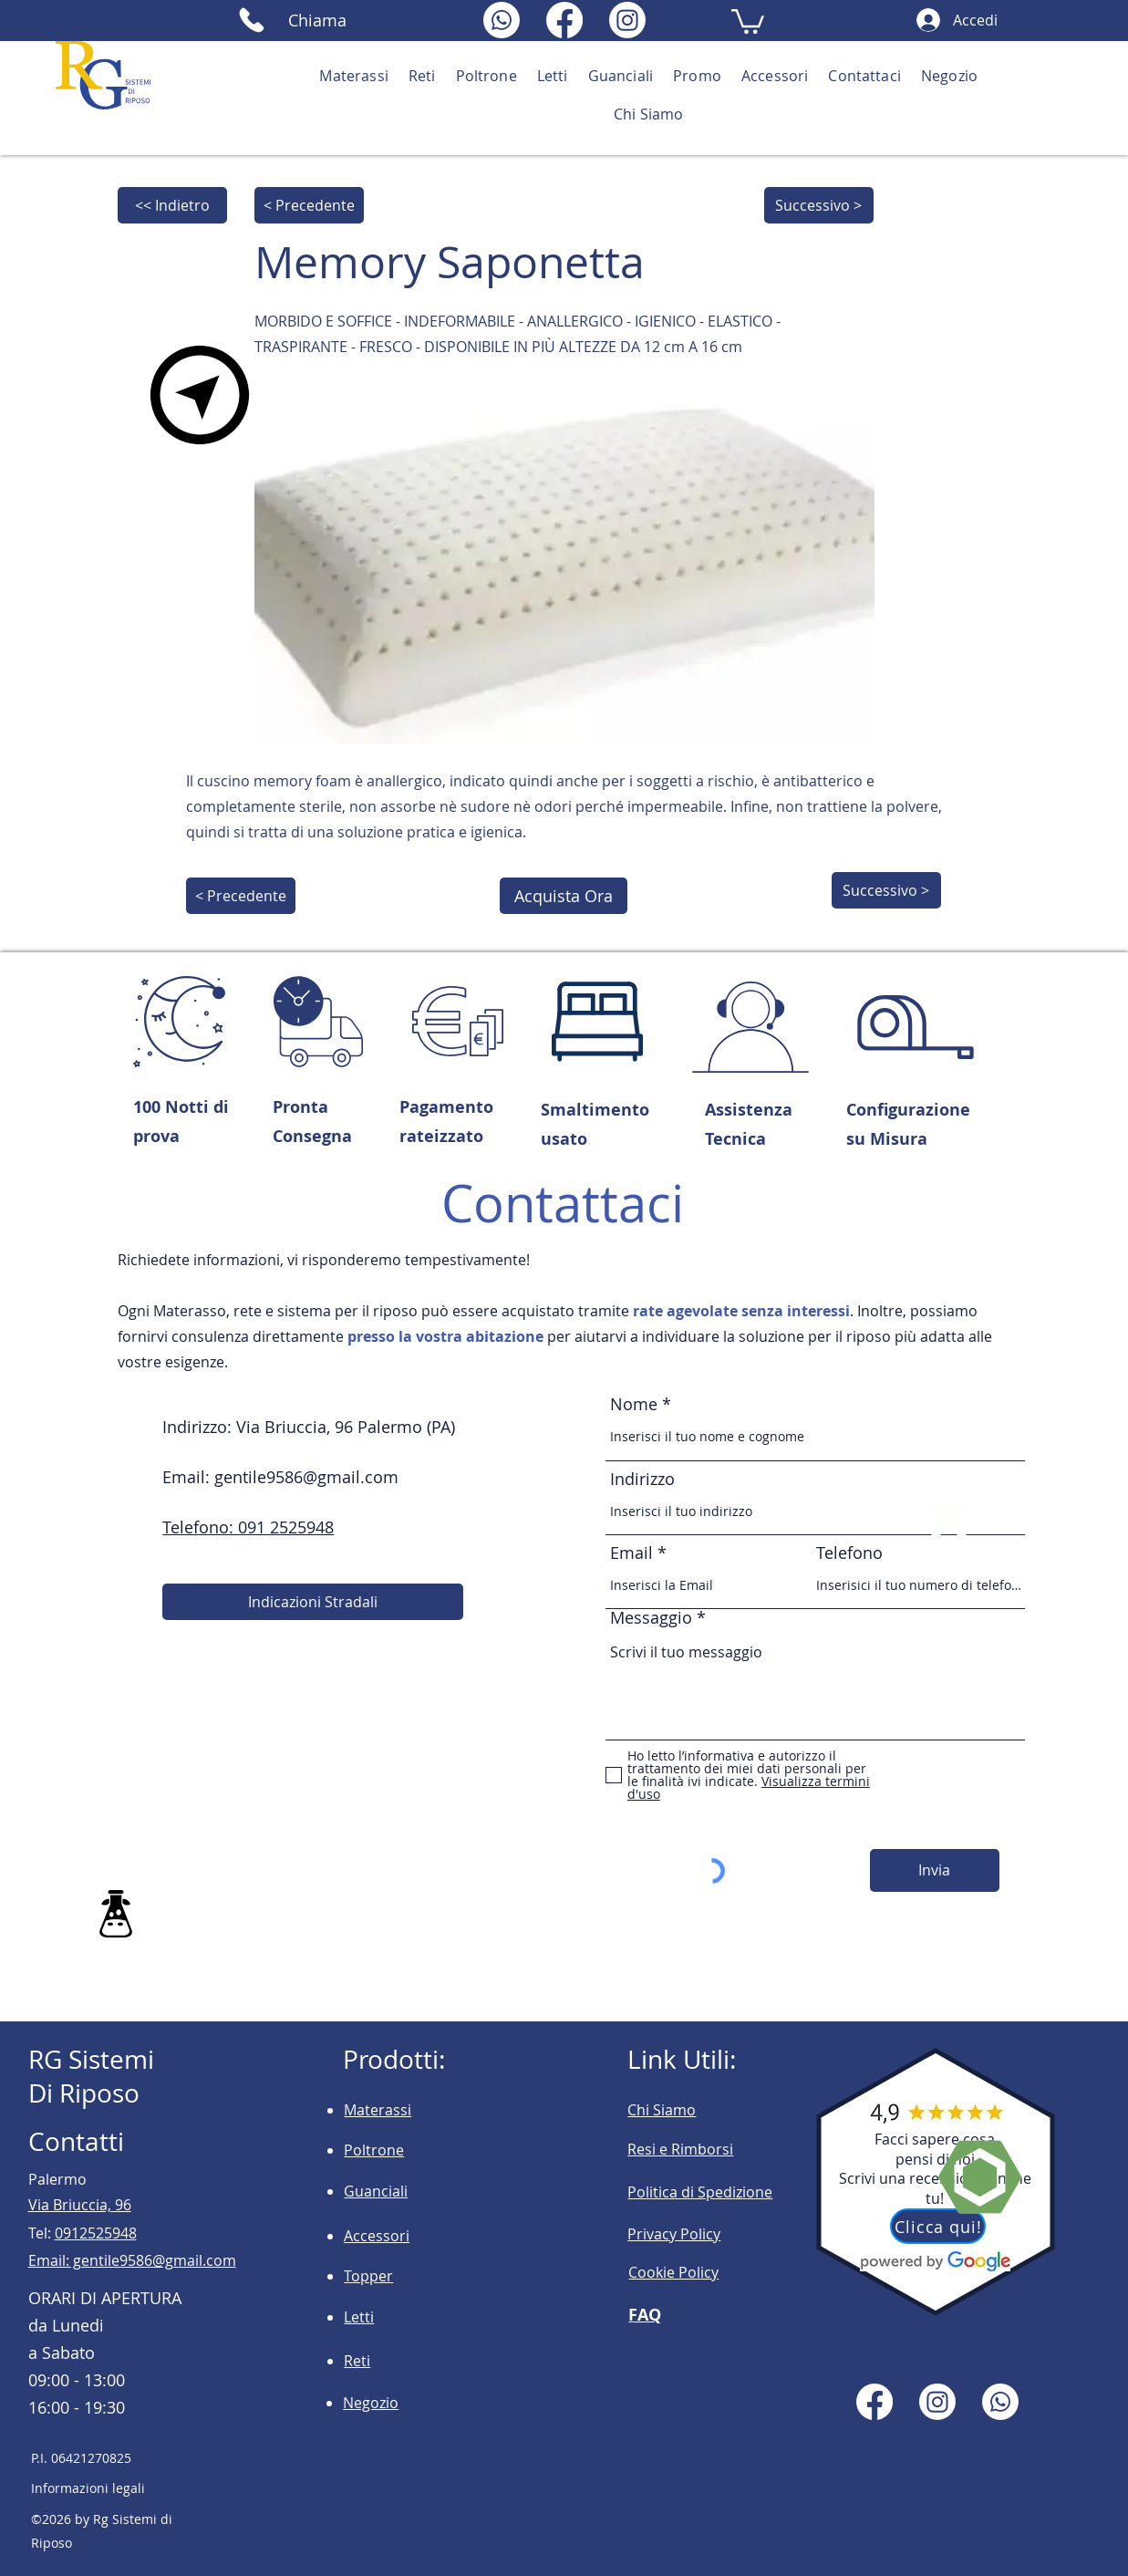 The height and width of the screenshot is (2576, 1128). I want to click on i18next internationalization library logo, so click(116, 1914).